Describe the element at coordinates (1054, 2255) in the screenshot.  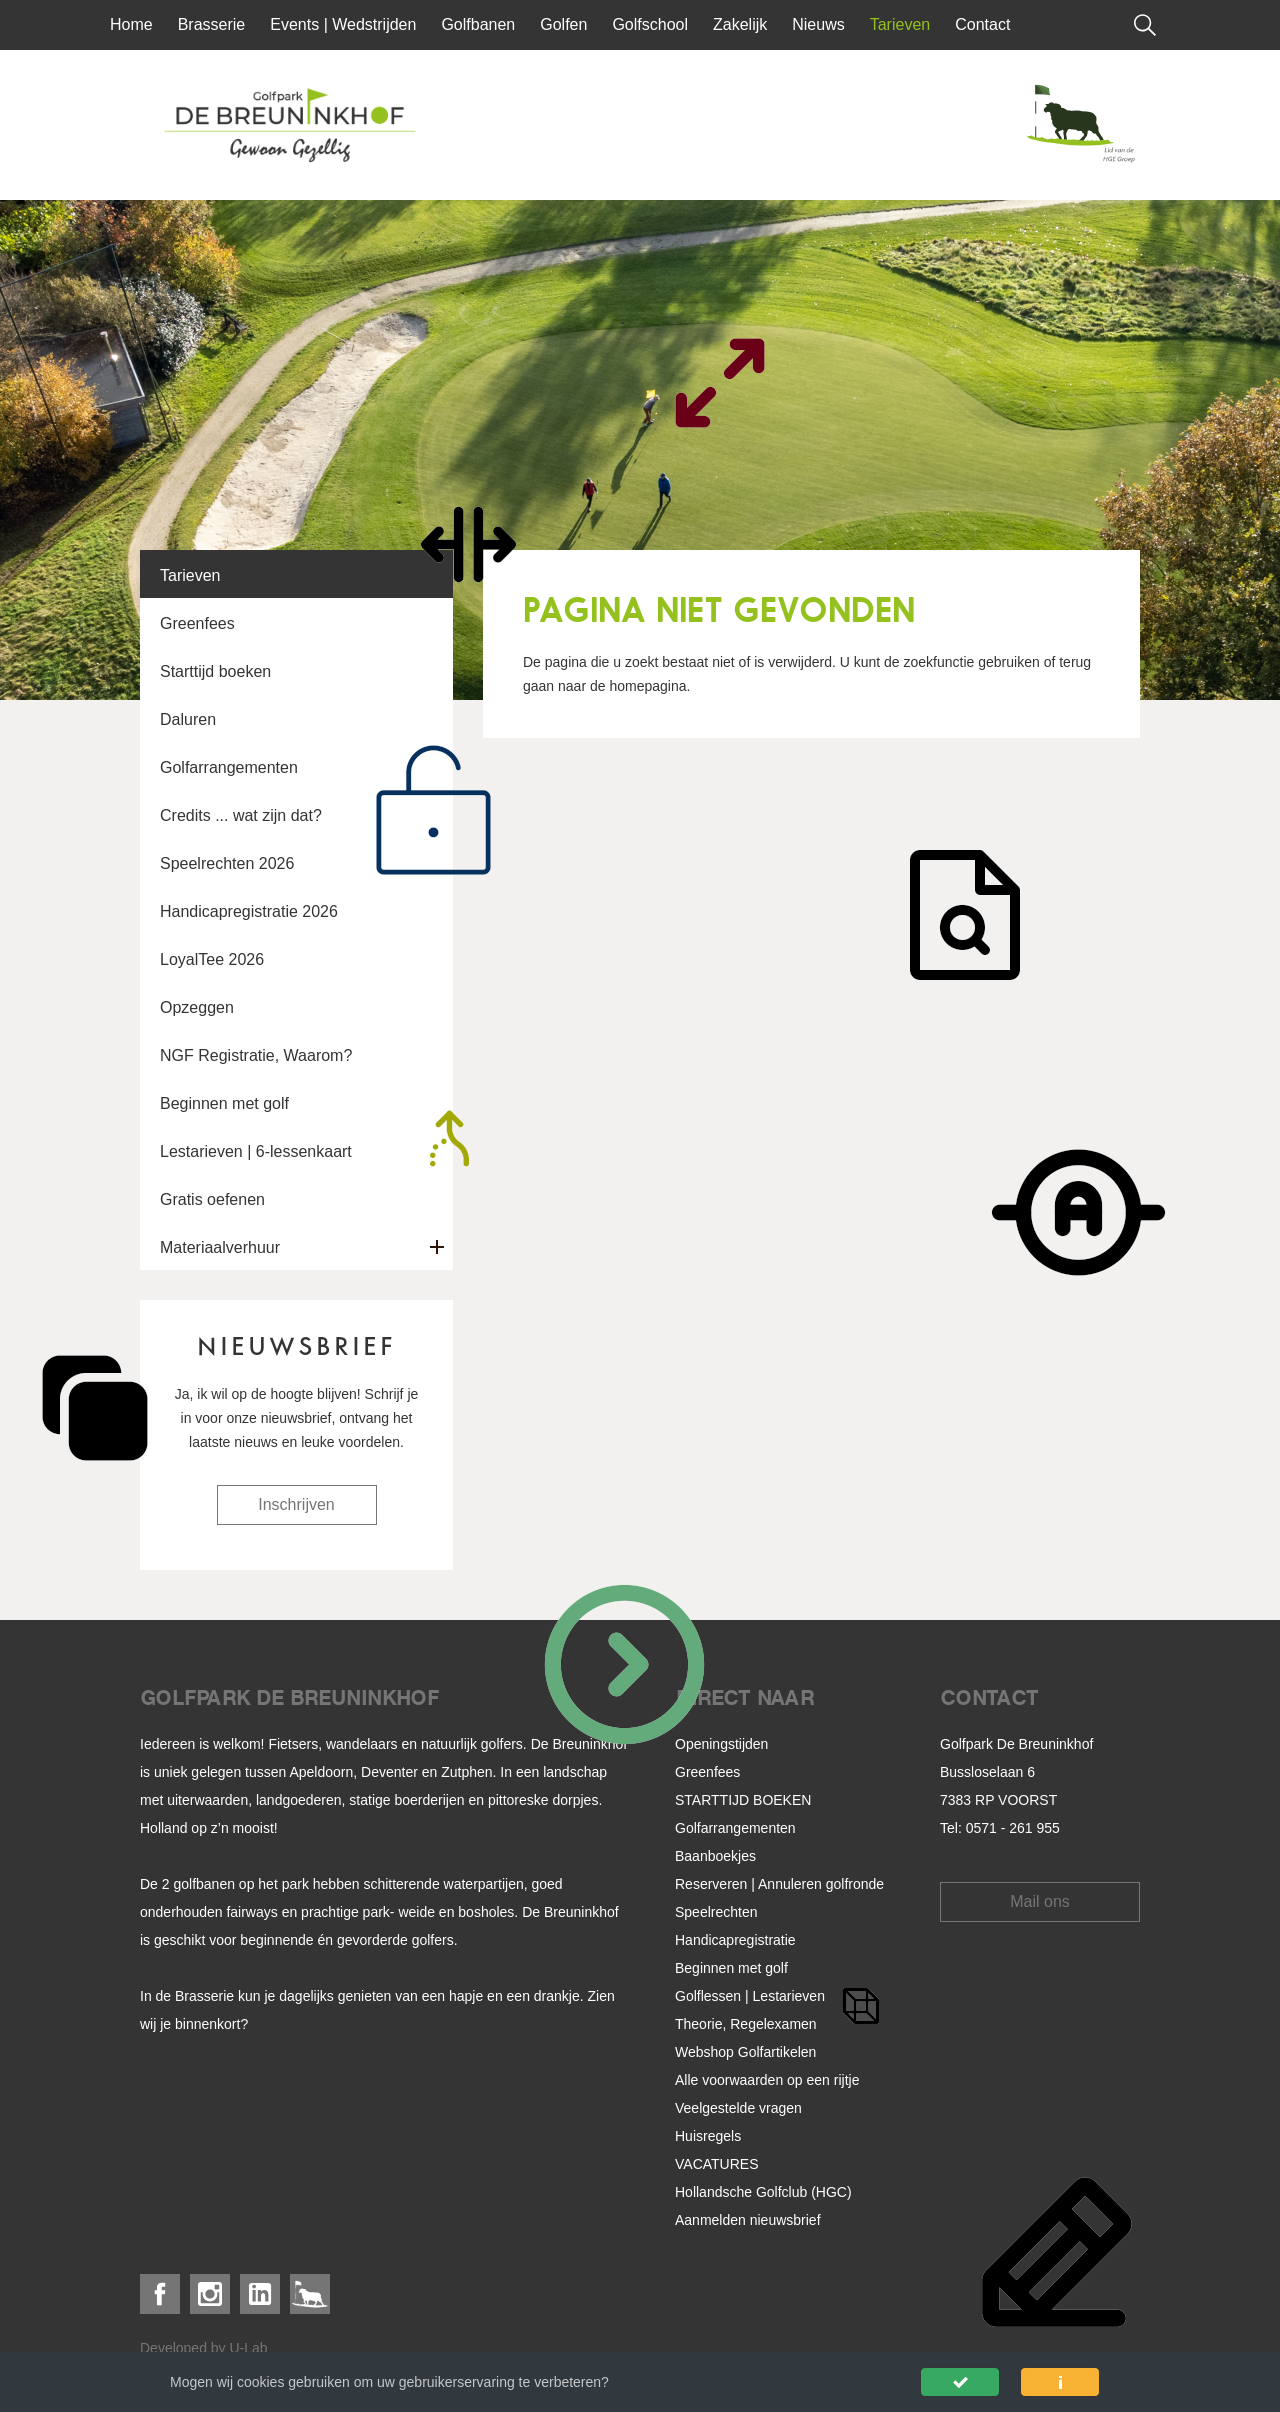
I see `edit or modify content` at that location.